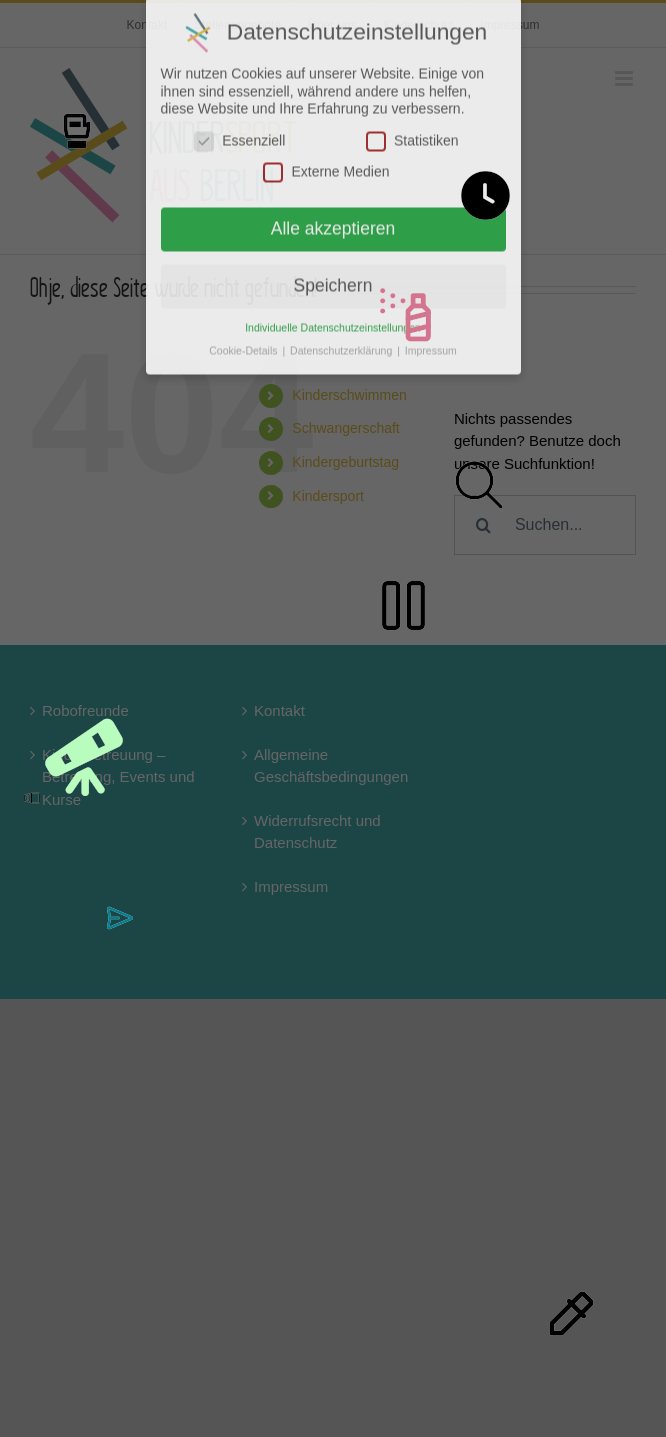 The height and width of the screenshot is (1437, 666). What do you see at coordinates (571, 1313) in the screenshot?
I see `select a color from the canvas` at bounding box center [571, 1313].